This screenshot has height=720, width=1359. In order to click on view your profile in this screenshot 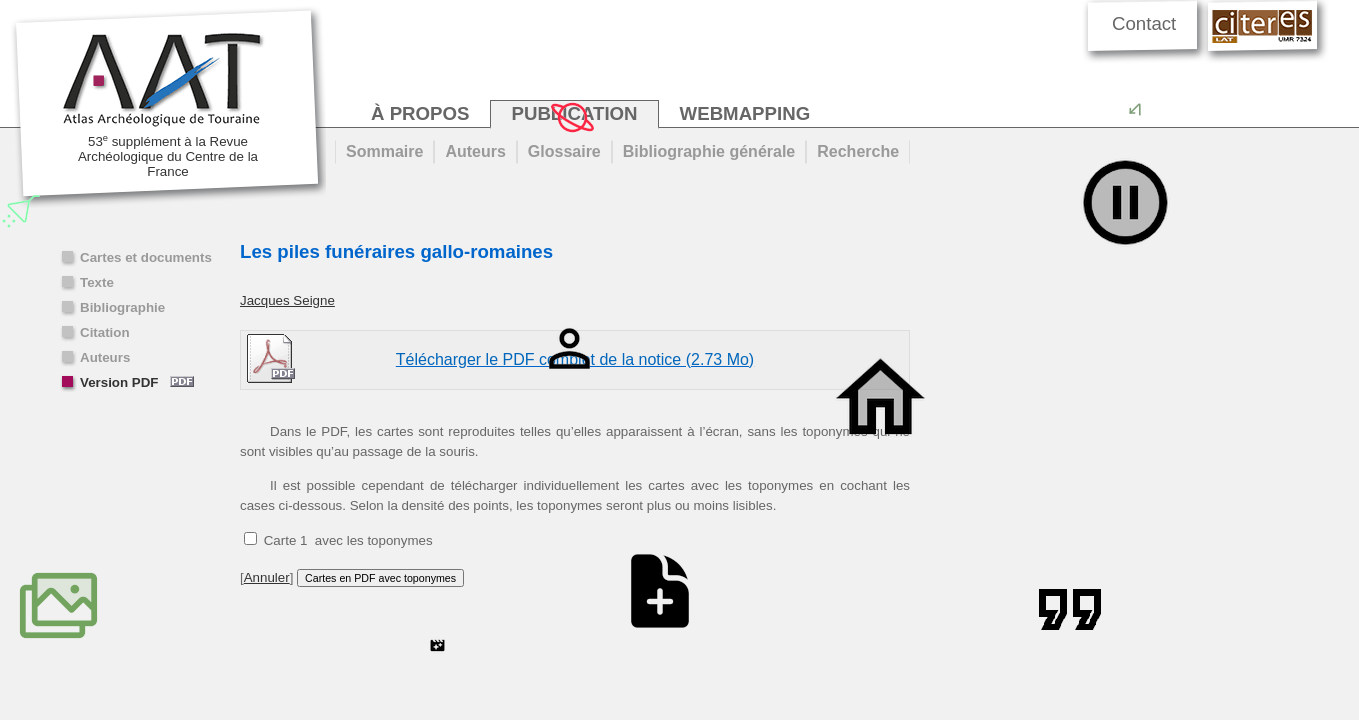, I will do `click(569, 348)`.